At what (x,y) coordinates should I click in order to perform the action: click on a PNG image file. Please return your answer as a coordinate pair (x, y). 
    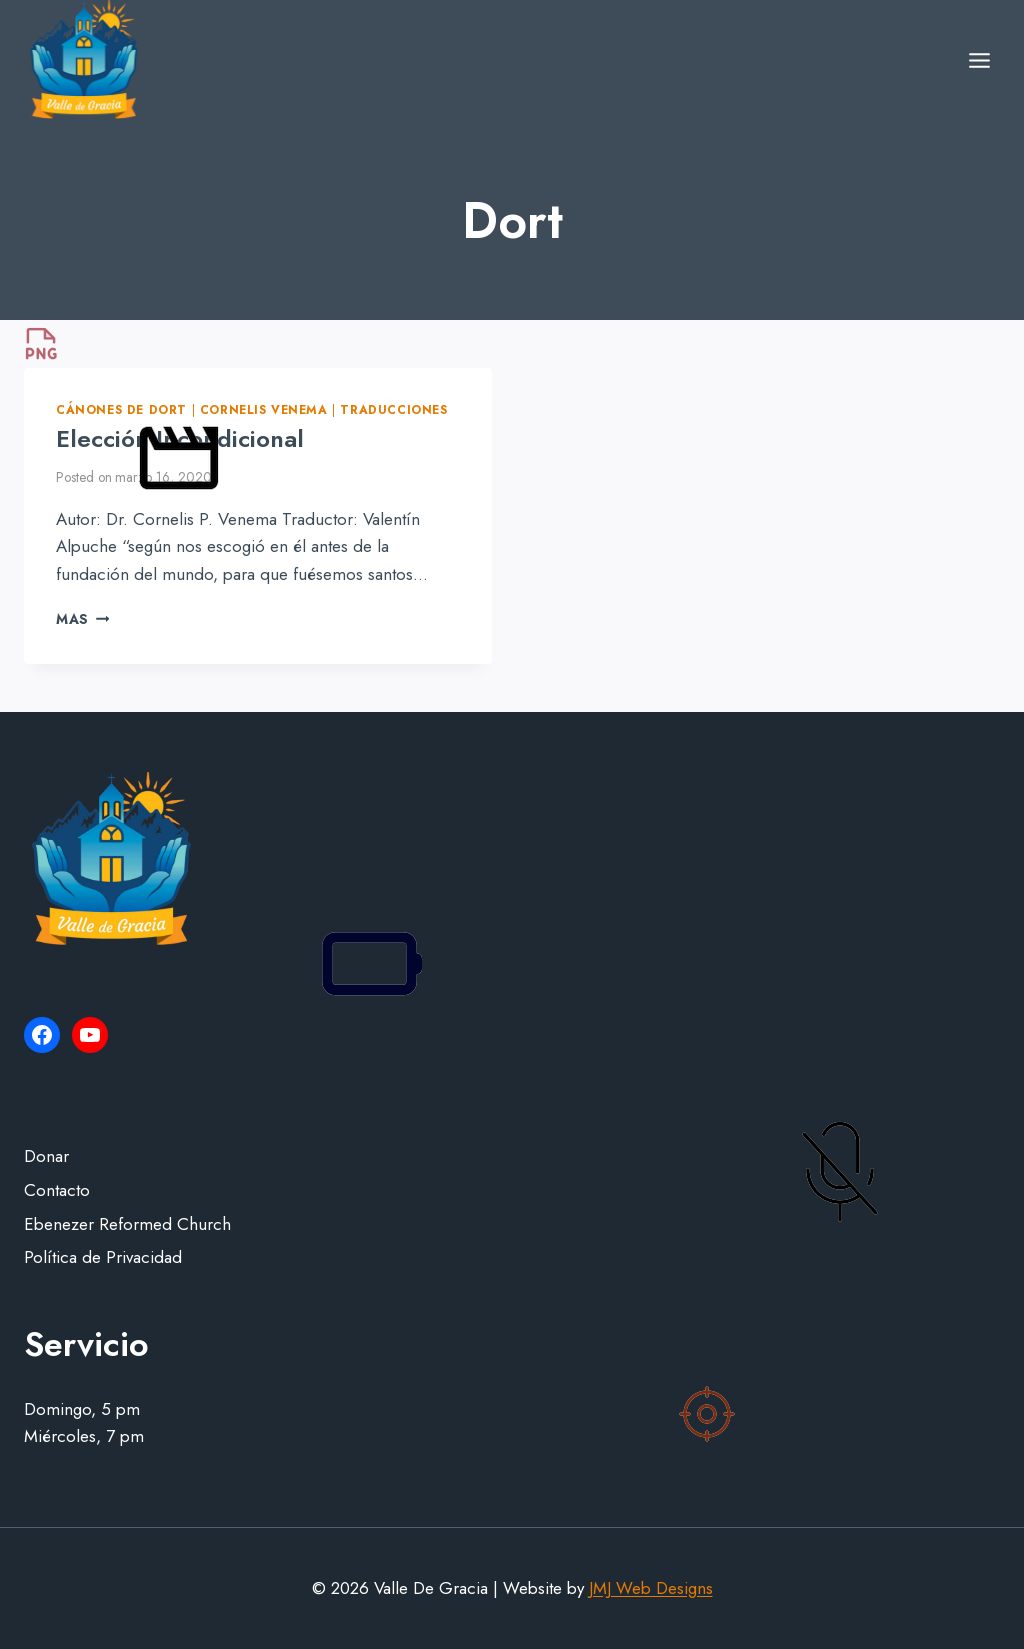
    Looking at the image, I should click on (41, 345).